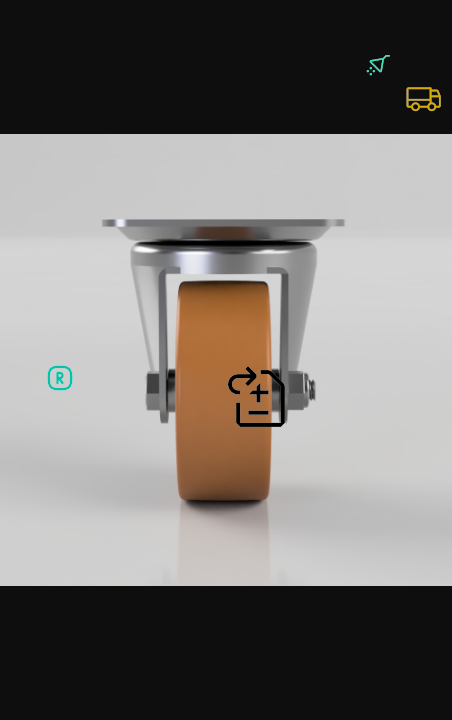 The width and height of the screenshot is (452, 720). Describe the element at coordinates (260, 398) in the screenshot. I see `view changes in a pull request` at that location.